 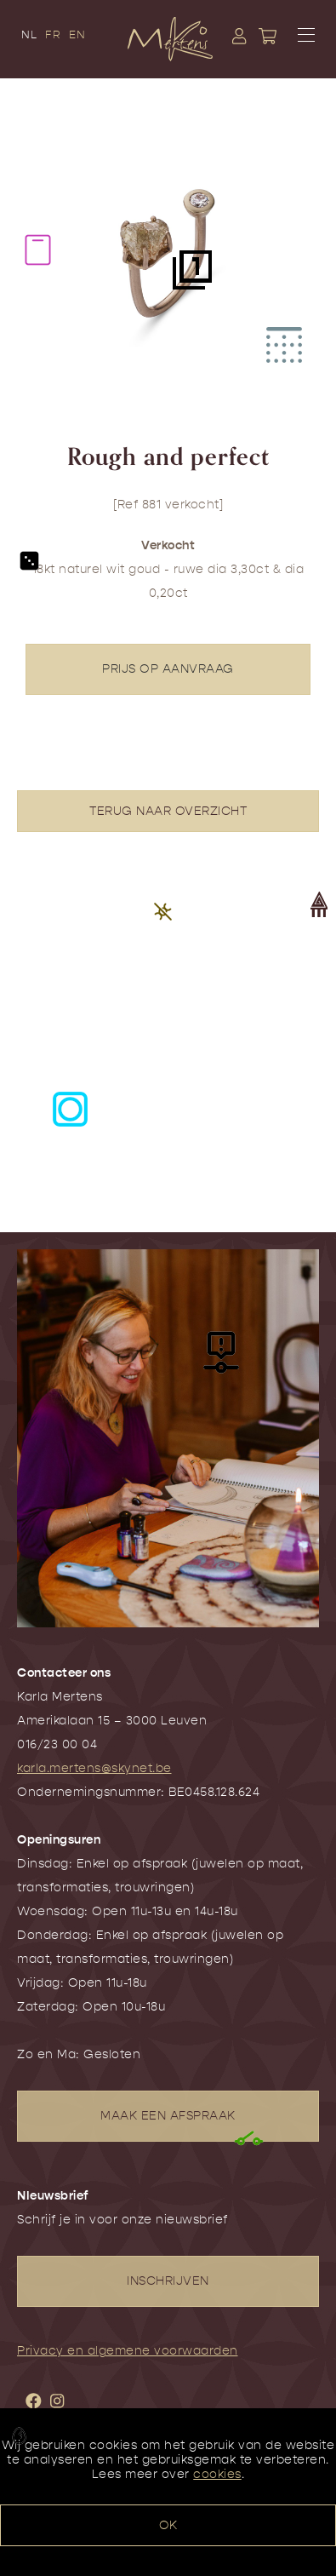 I want to click on indicates circuit is disconnected or open, so click(x=248, y=2141).